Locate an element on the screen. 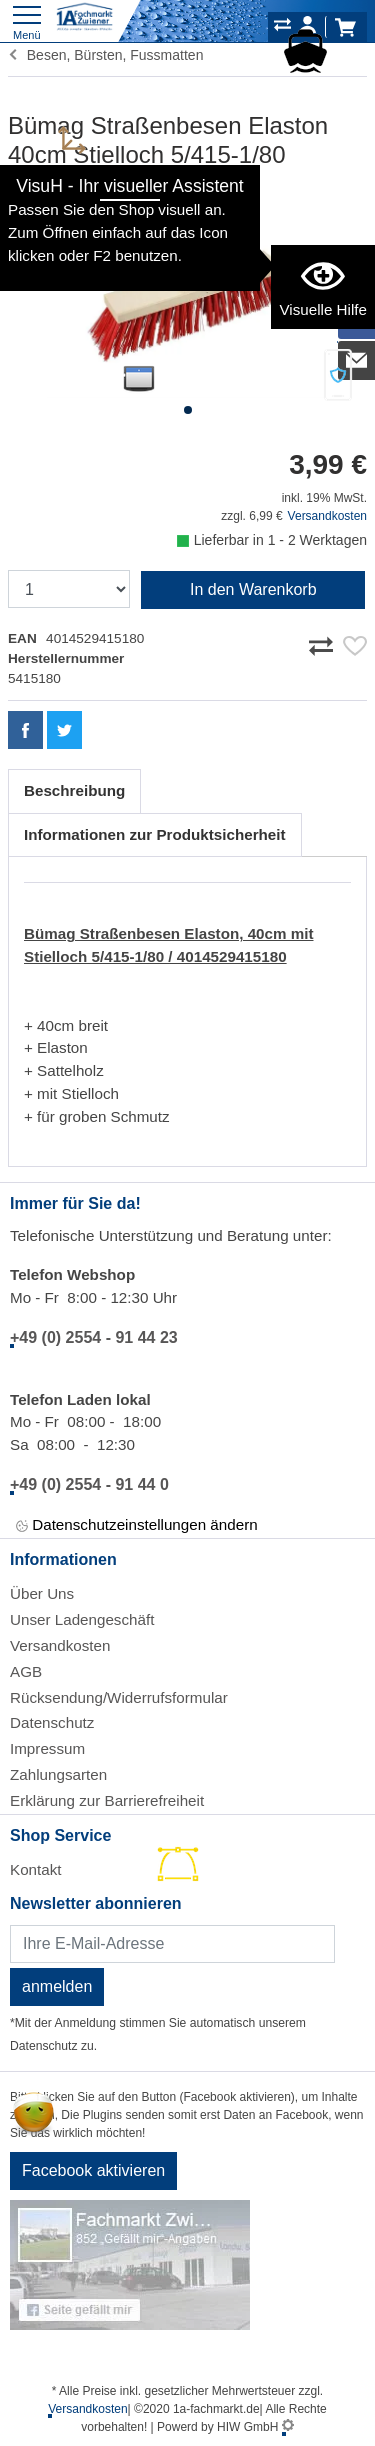  indicates a trusted or verified device is located at coordinates (338, 375).